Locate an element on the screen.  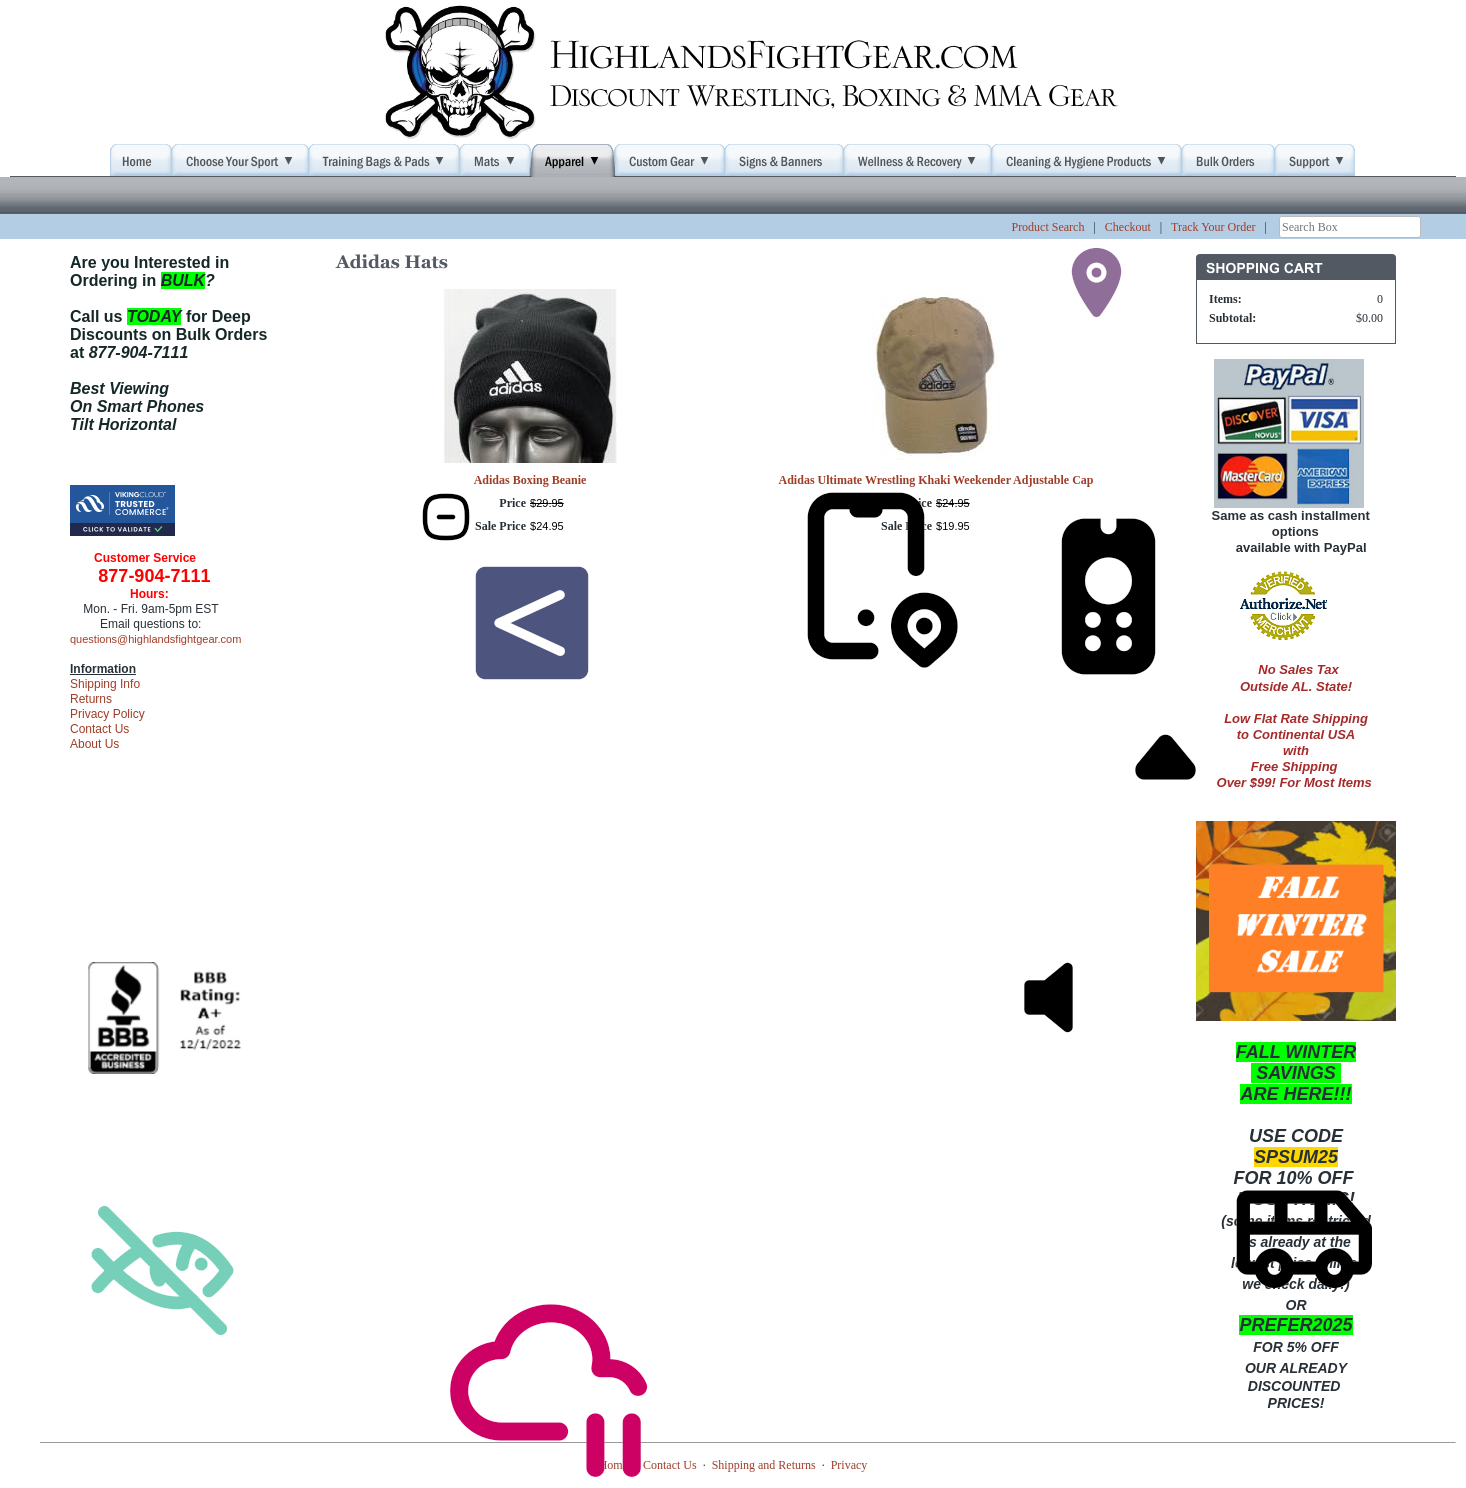
remove an item from a list or collection is located at coordinates (446, 517).